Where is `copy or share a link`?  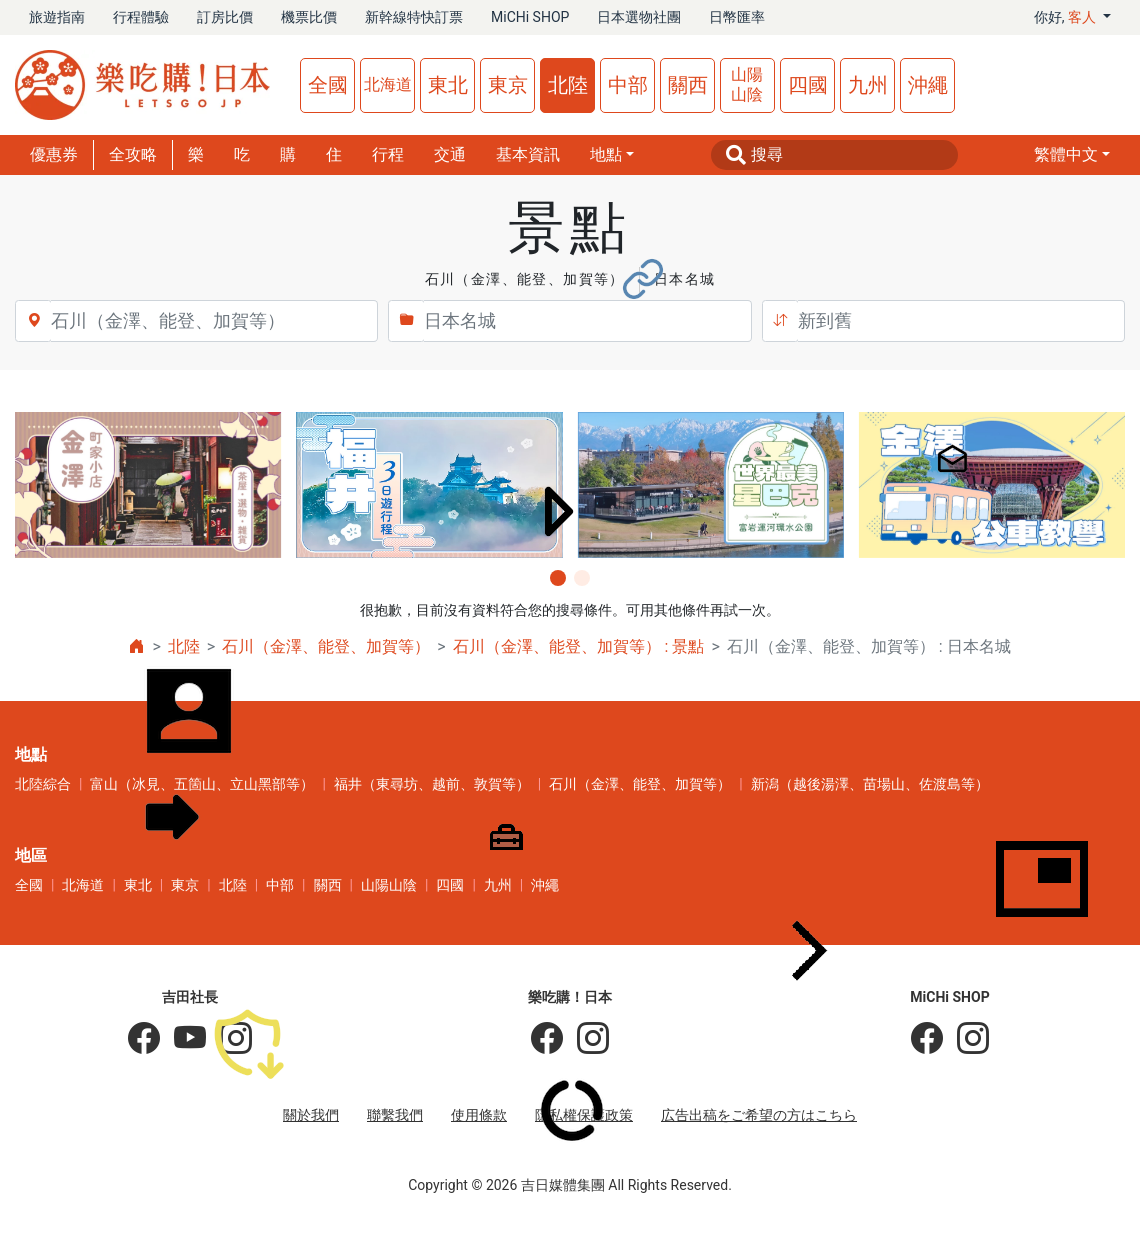 copy or share a link is located at coordinates (643, 279).